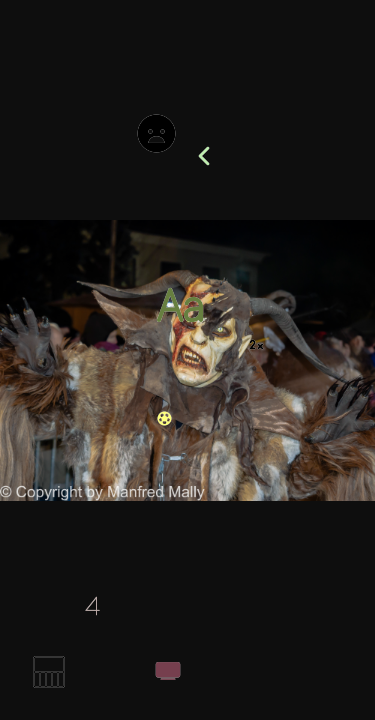 The width and height of the screenshot is (375, 720). I want to click on go back to the previous screen, so click(204, 156).